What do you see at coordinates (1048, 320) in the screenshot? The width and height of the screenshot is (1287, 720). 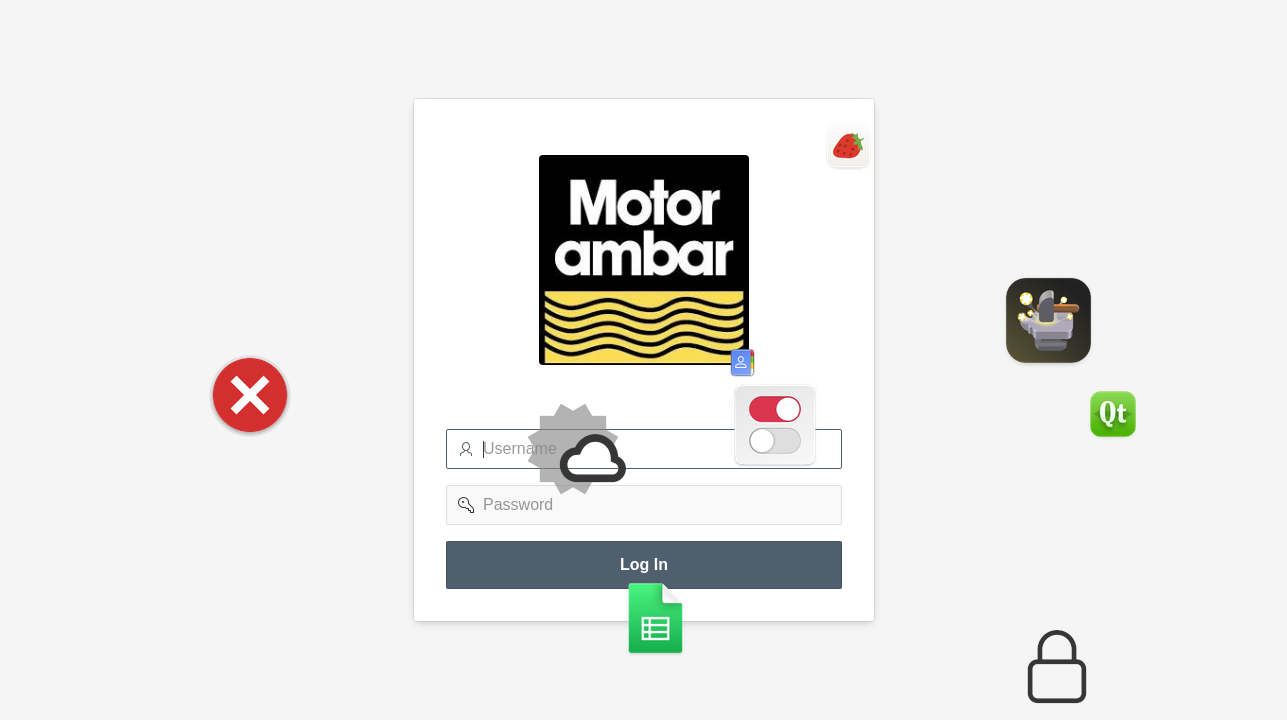 I see `open forge sparks app for git forge notifications` at bounding box center [1048, 320].